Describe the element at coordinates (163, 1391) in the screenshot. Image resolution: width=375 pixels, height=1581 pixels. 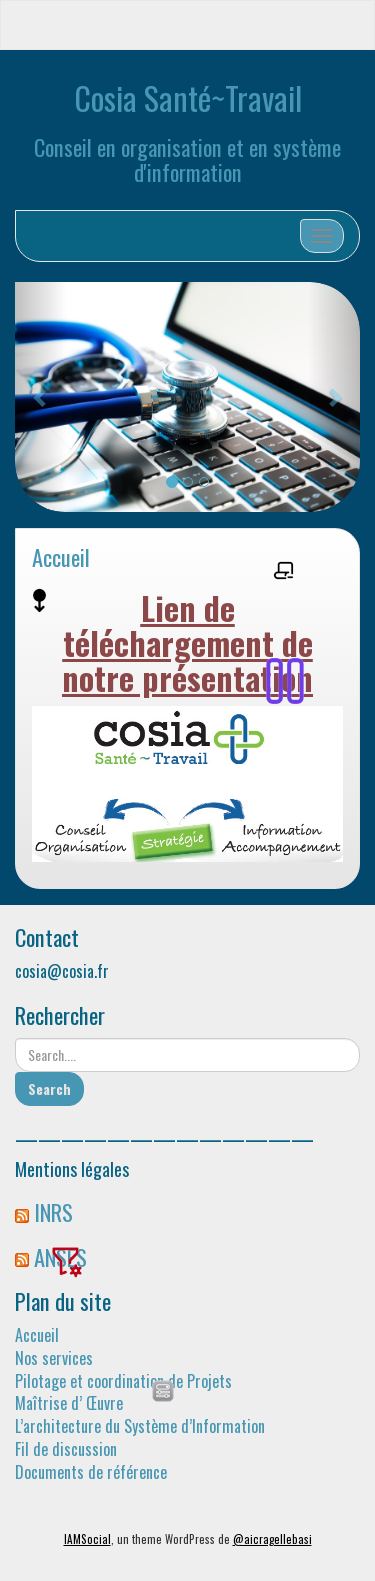
I see `open interface design application` at that location.